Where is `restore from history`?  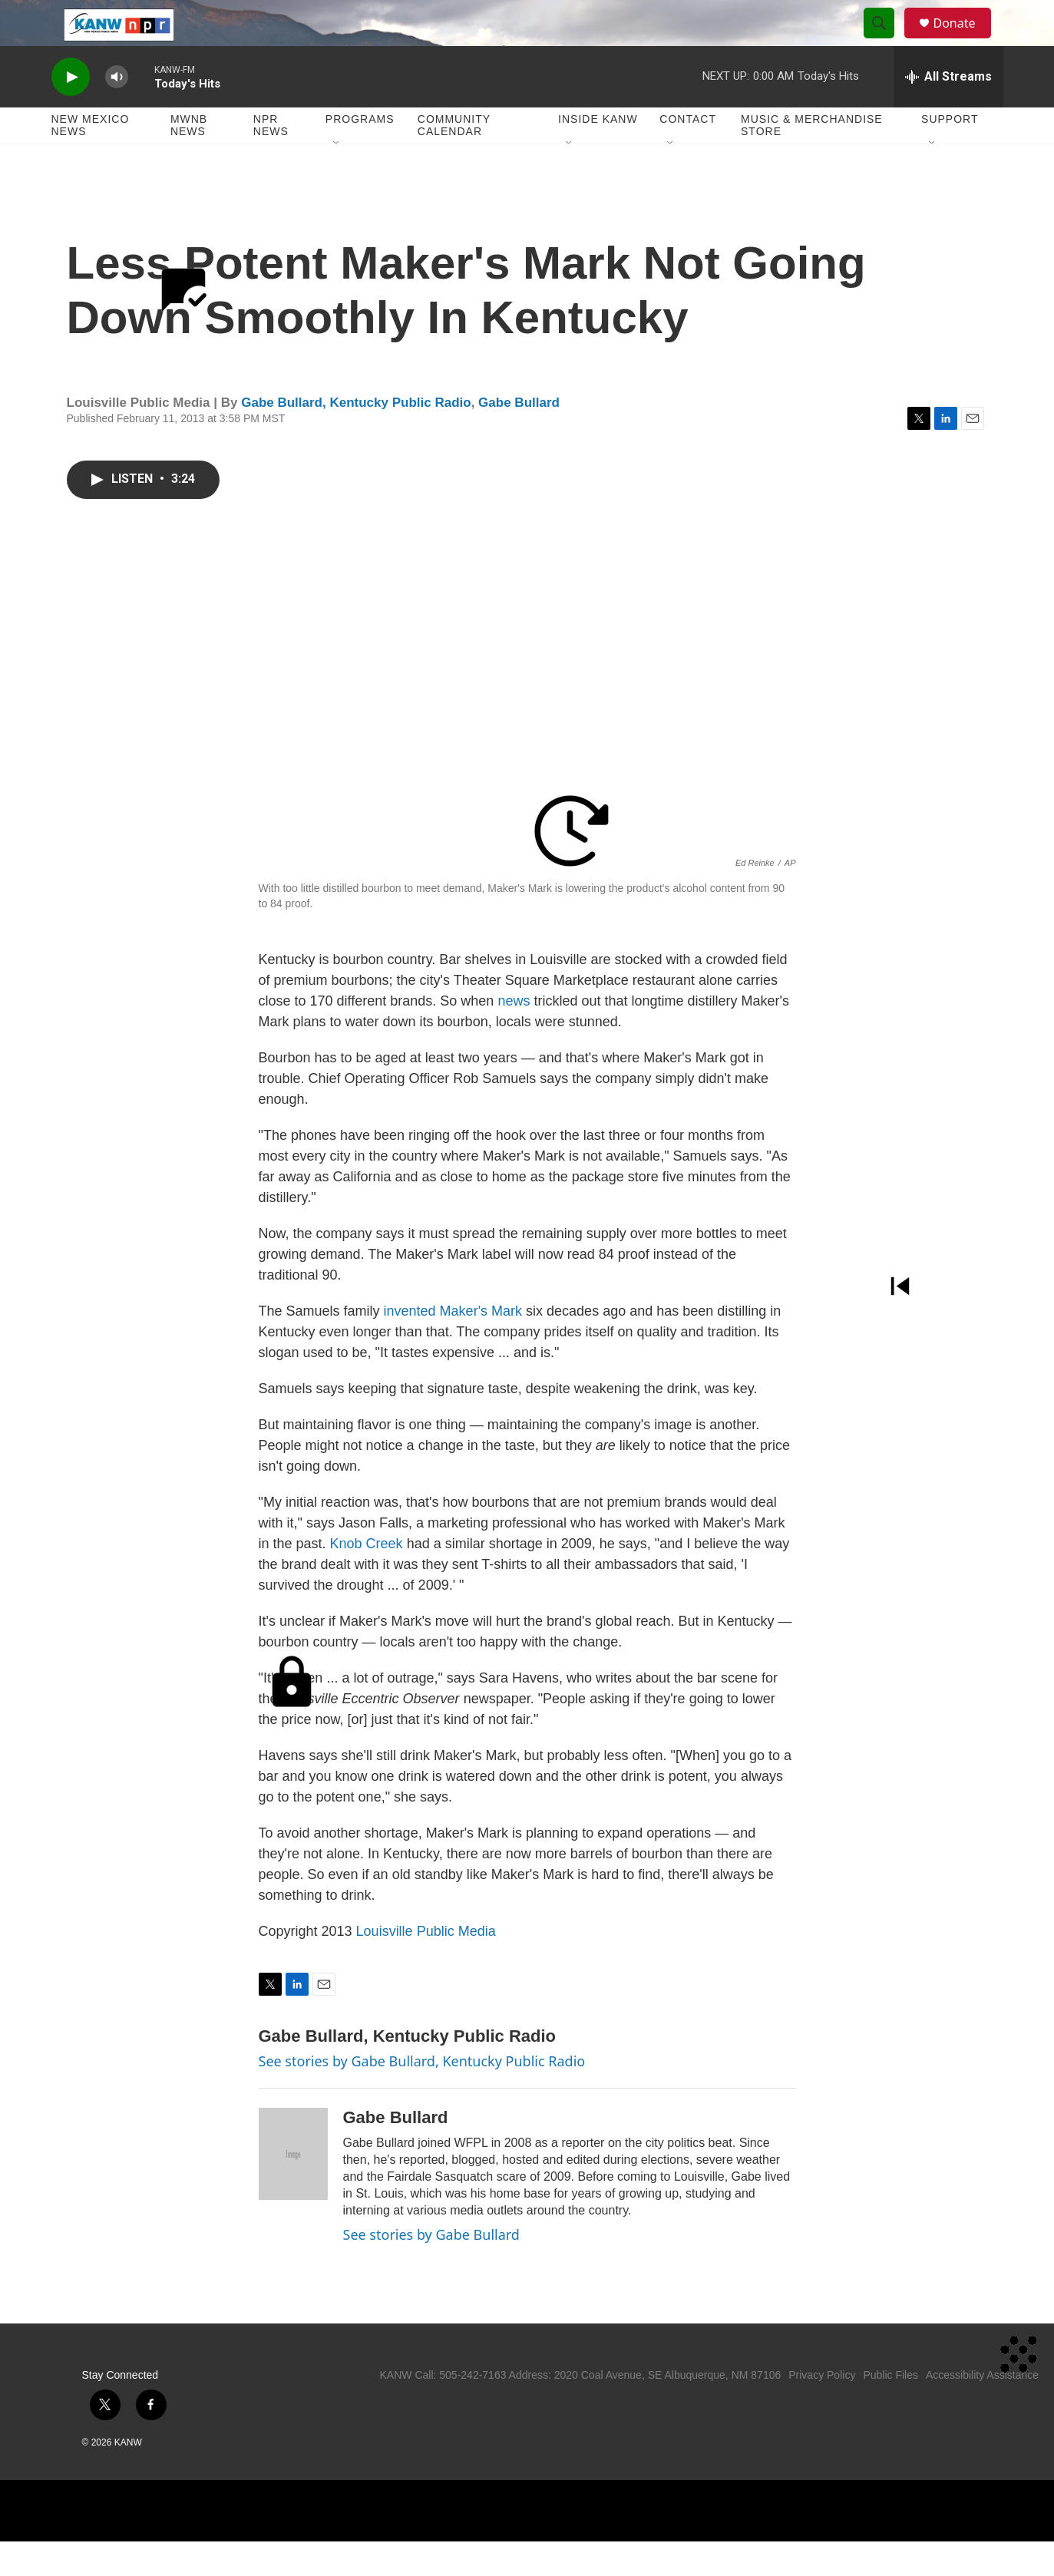
restore from history is located at coordinates (570, 831).